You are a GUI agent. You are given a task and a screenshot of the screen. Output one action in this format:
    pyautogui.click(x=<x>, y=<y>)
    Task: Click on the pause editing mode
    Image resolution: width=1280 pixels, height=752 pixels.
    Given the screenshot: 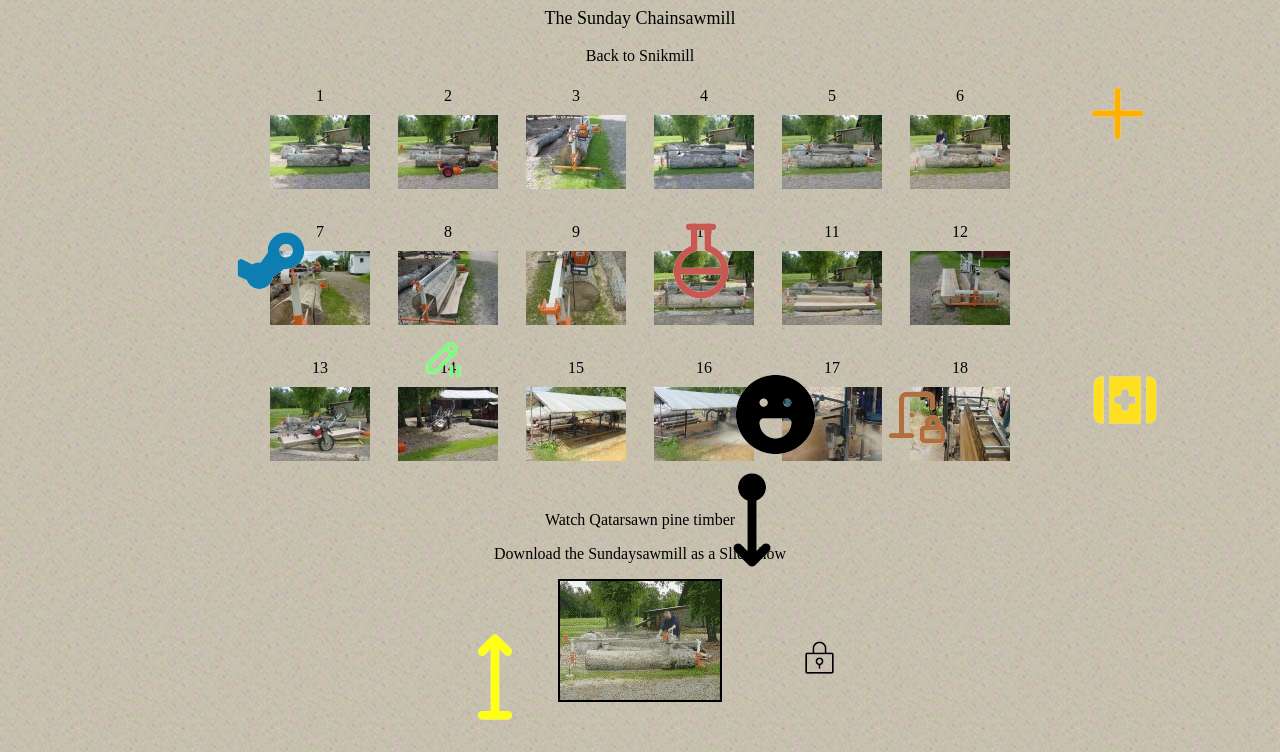 What is the action you would take?
    pyautogui.click(x=442, y=357)
    